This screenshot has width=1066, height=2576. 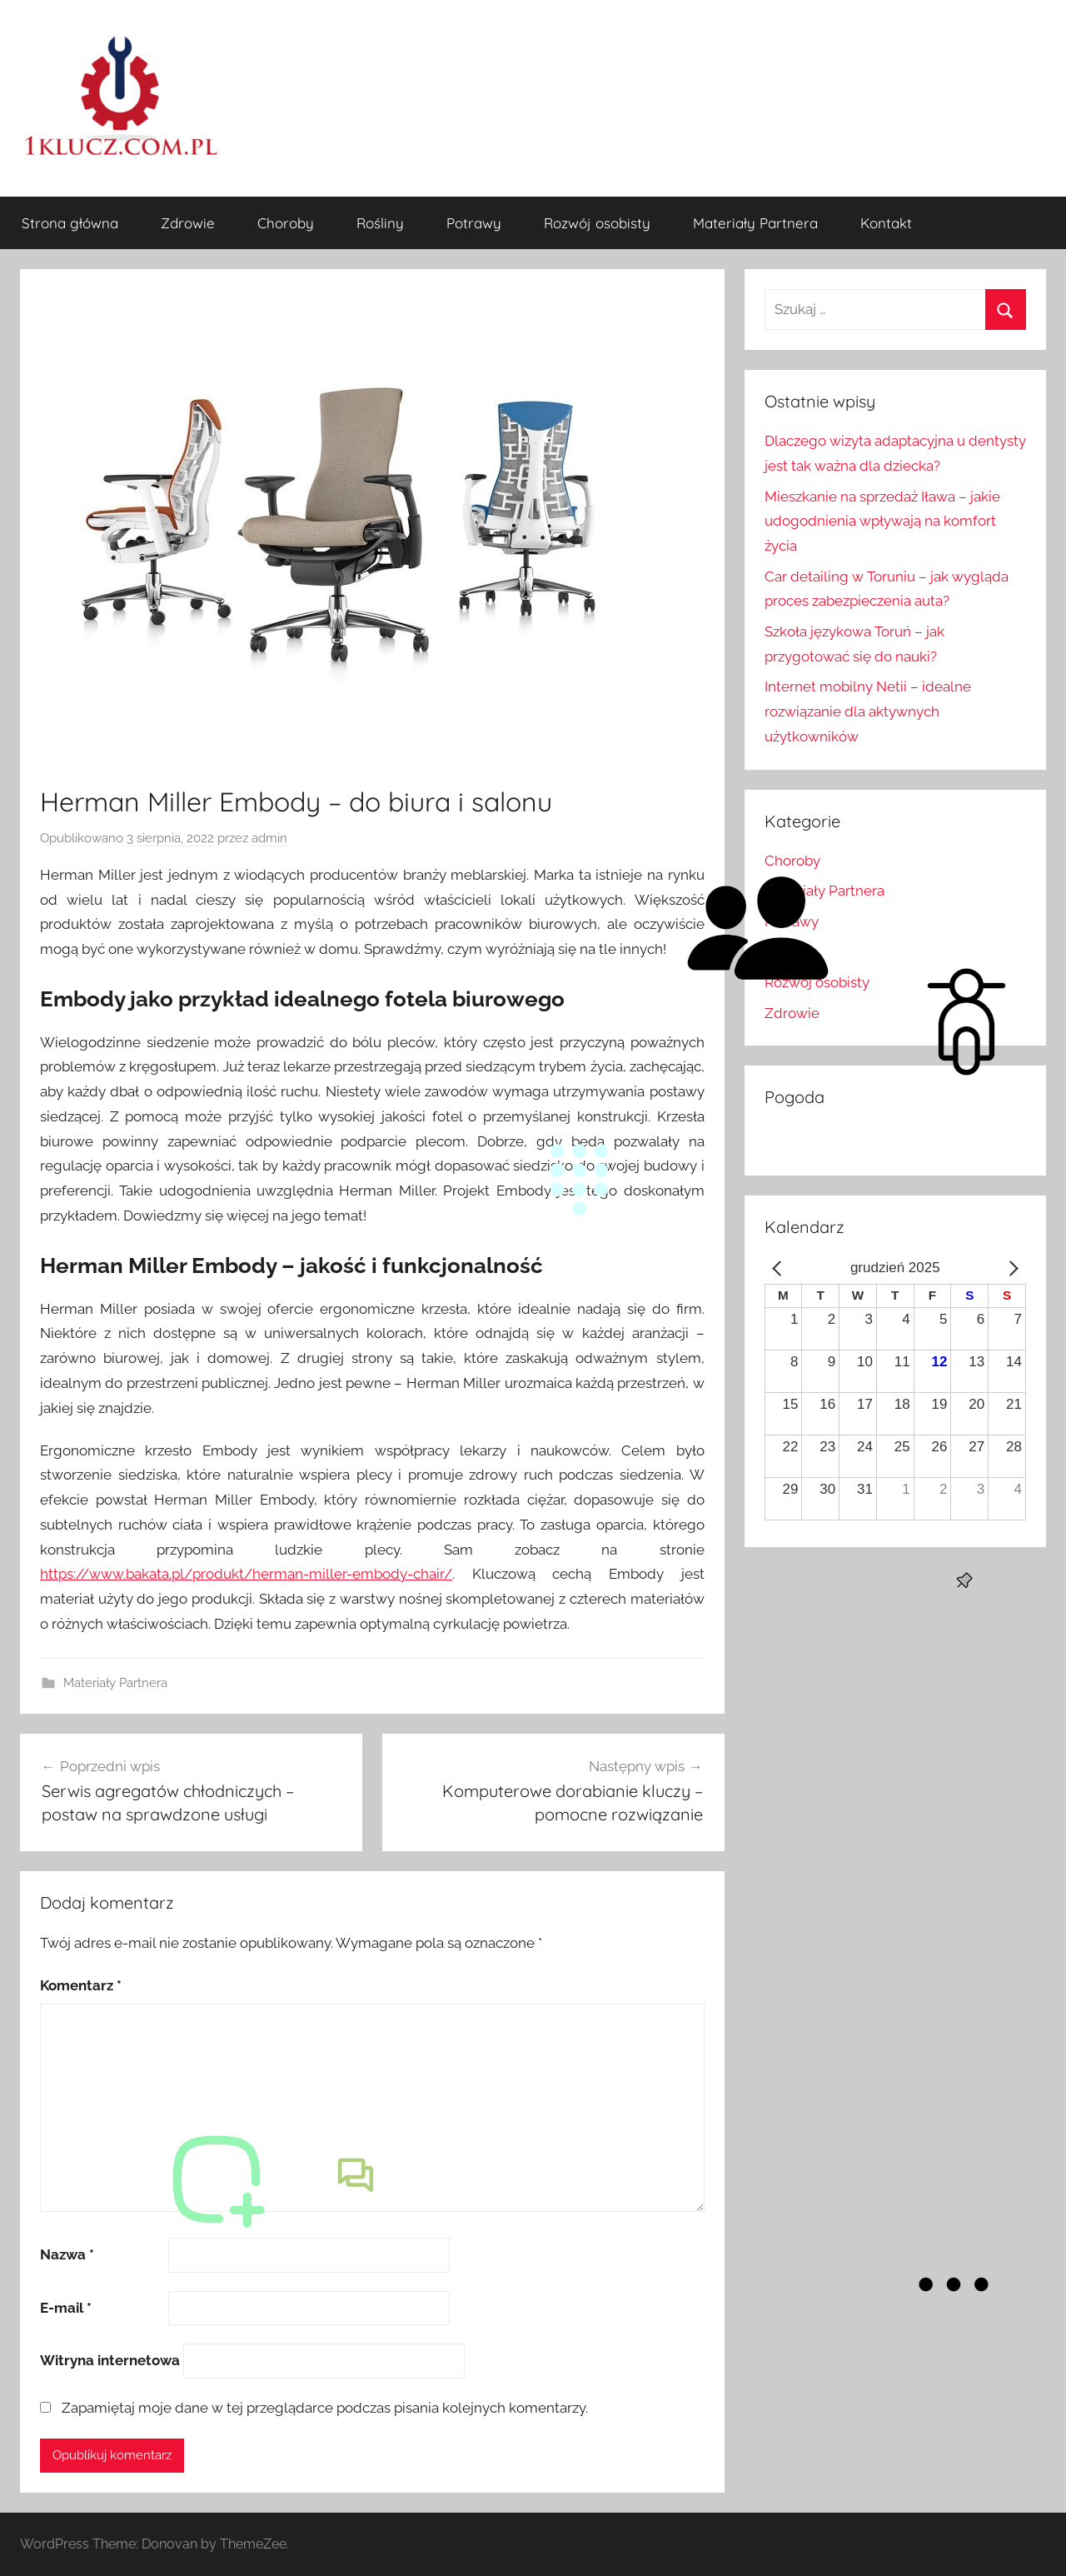 What do you see at coordinates (356, 2174) in the screenshot?
I see `open your conversations` at bounding box center [356, 2174].